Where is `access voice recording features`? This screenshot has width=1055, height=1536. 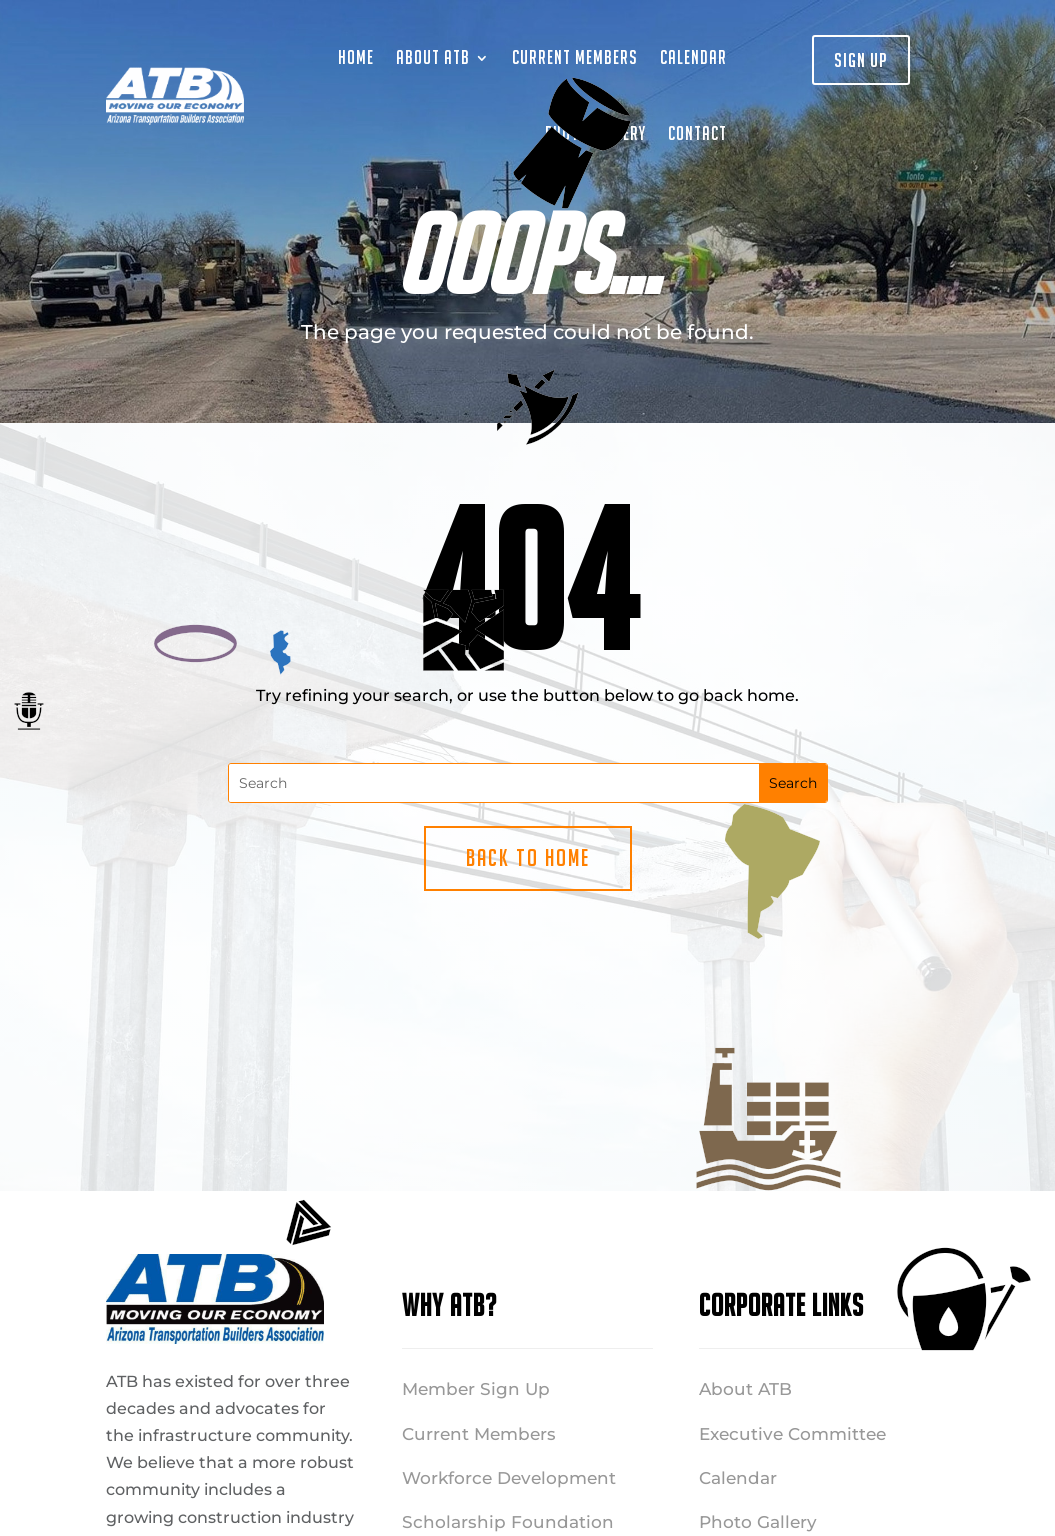
access voice recording features is located at coordinates (29, 711).